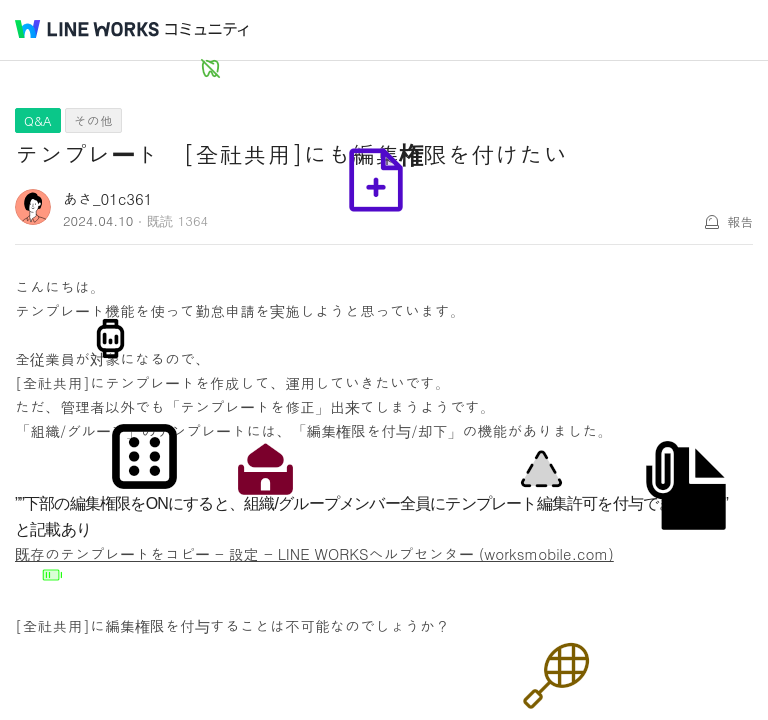 The image size is (768, 720). I want to click on attach a file or document, so click(686, 487).